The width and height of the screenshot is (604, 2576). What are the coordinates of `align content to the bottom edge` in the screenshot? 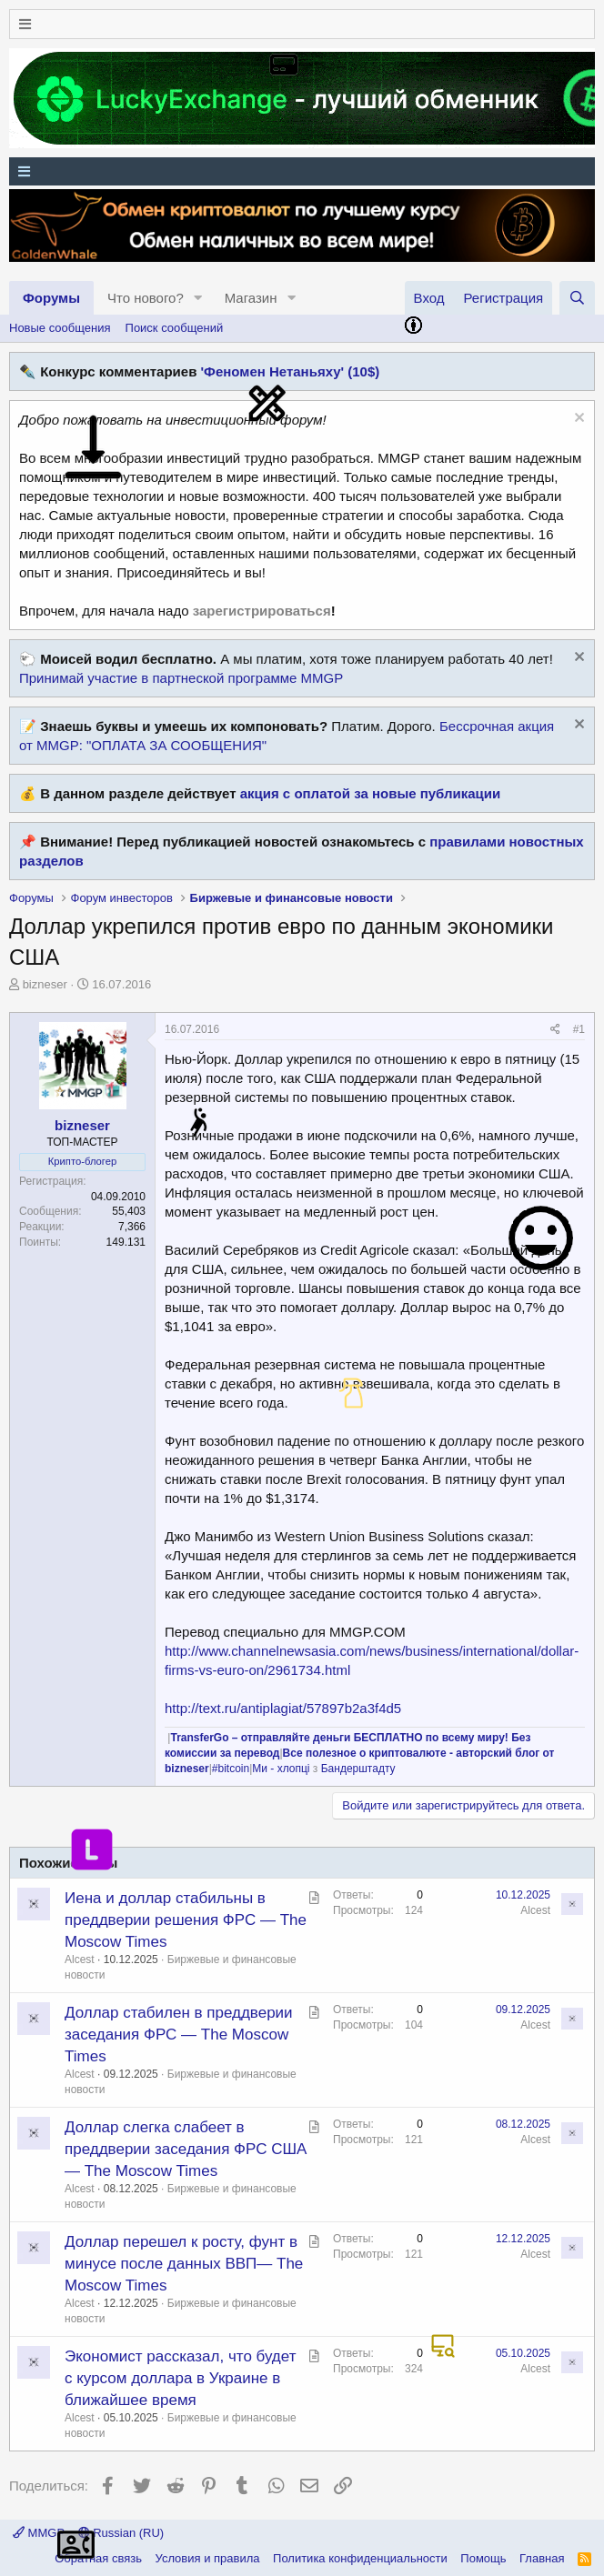 It's located at (93, 446).